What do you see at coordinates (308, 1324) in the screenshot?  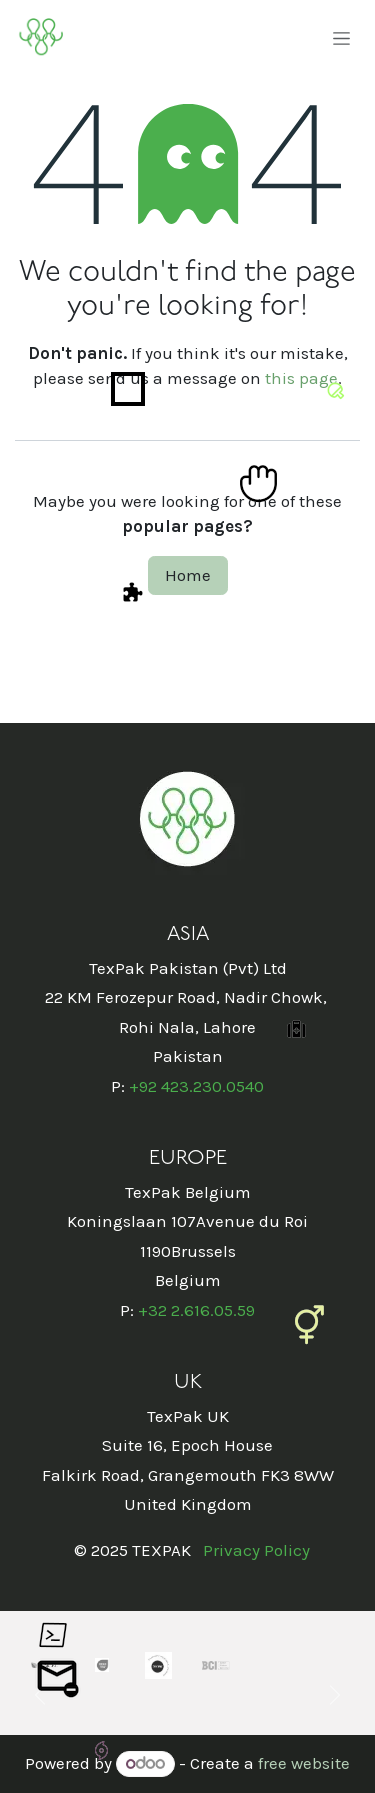 I see `select intersex gender identity` at bounding box center [308, 1324].